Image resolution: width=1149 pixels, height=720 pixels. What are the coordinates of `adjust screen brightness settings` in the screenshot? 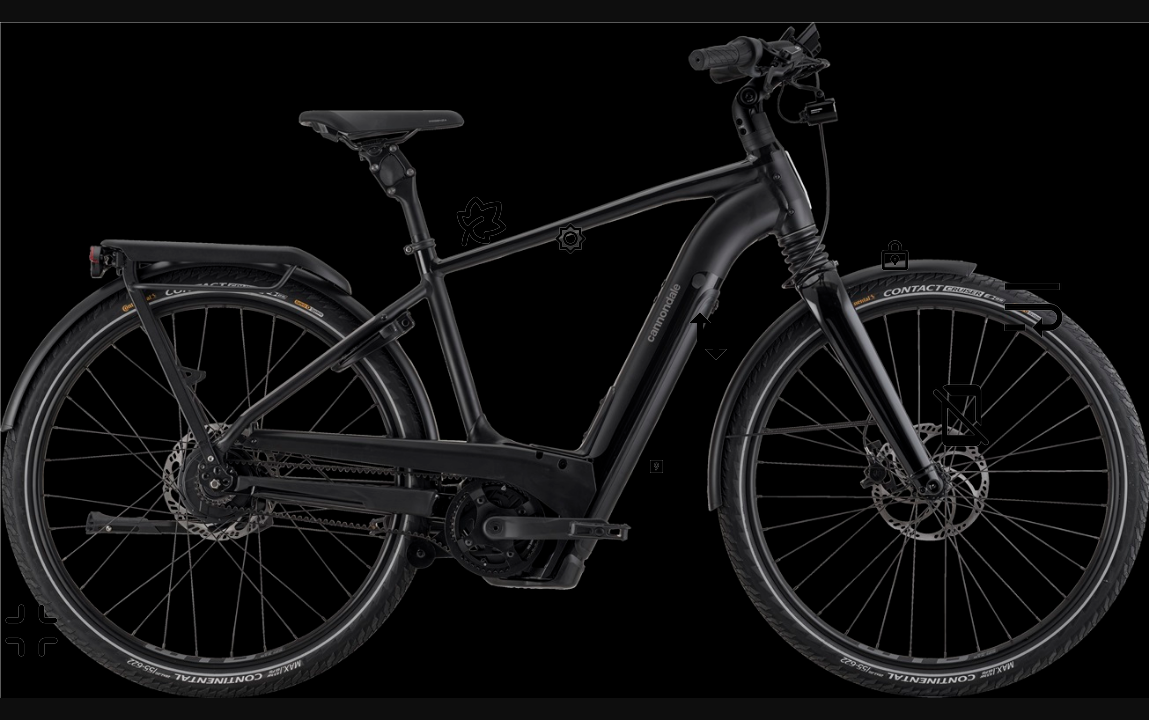 It's located at (570, 238).